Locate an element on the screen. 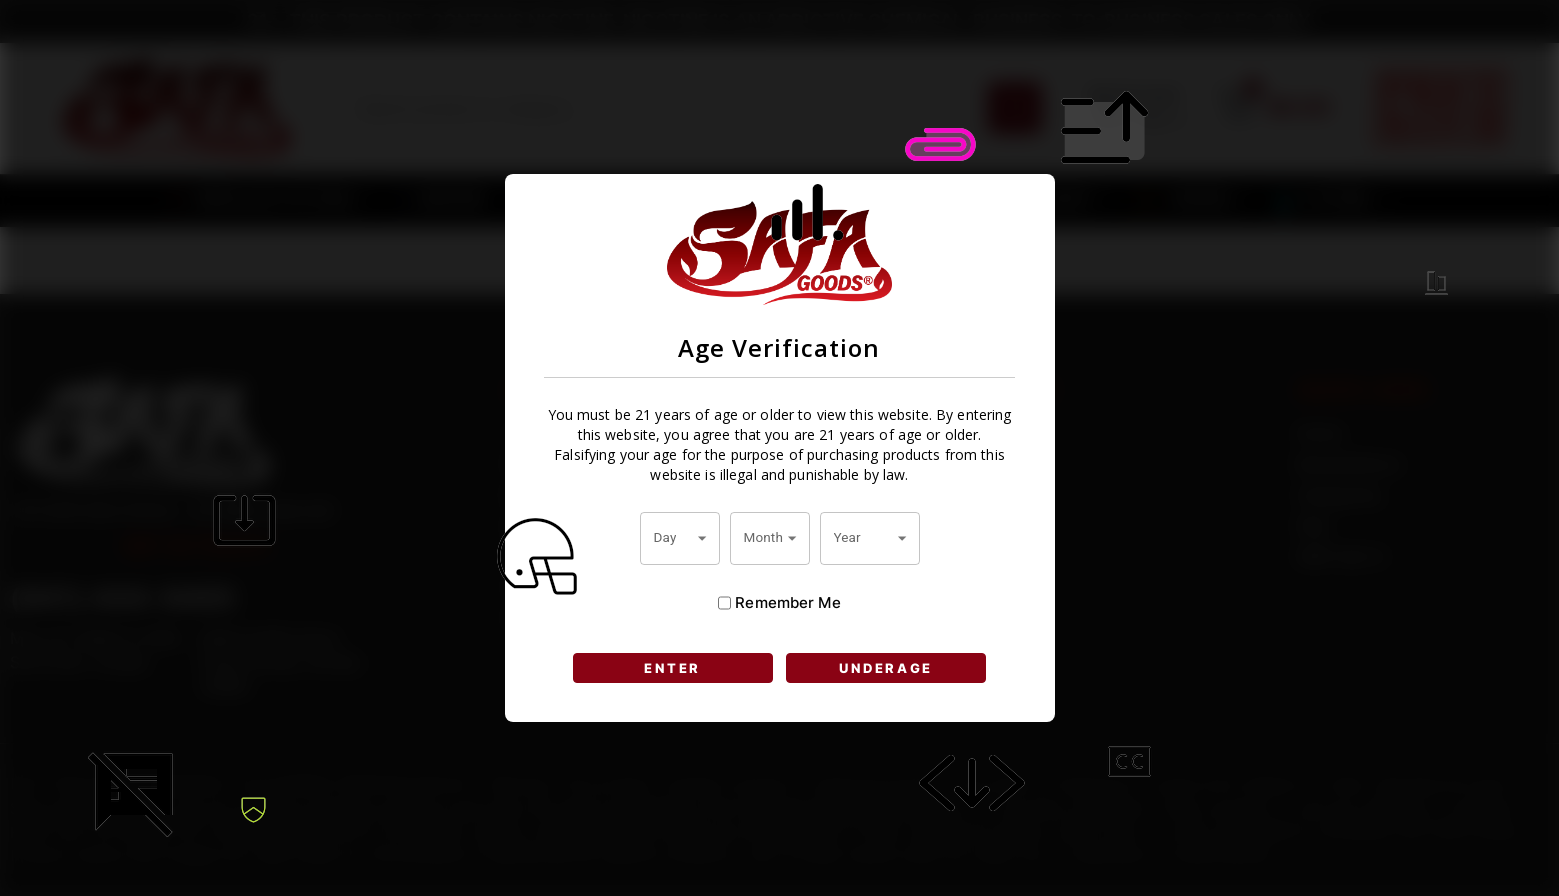 The height and width of the screenshot is (896, 1559). indicates strong signal strength is located at coordinates (807, 204).